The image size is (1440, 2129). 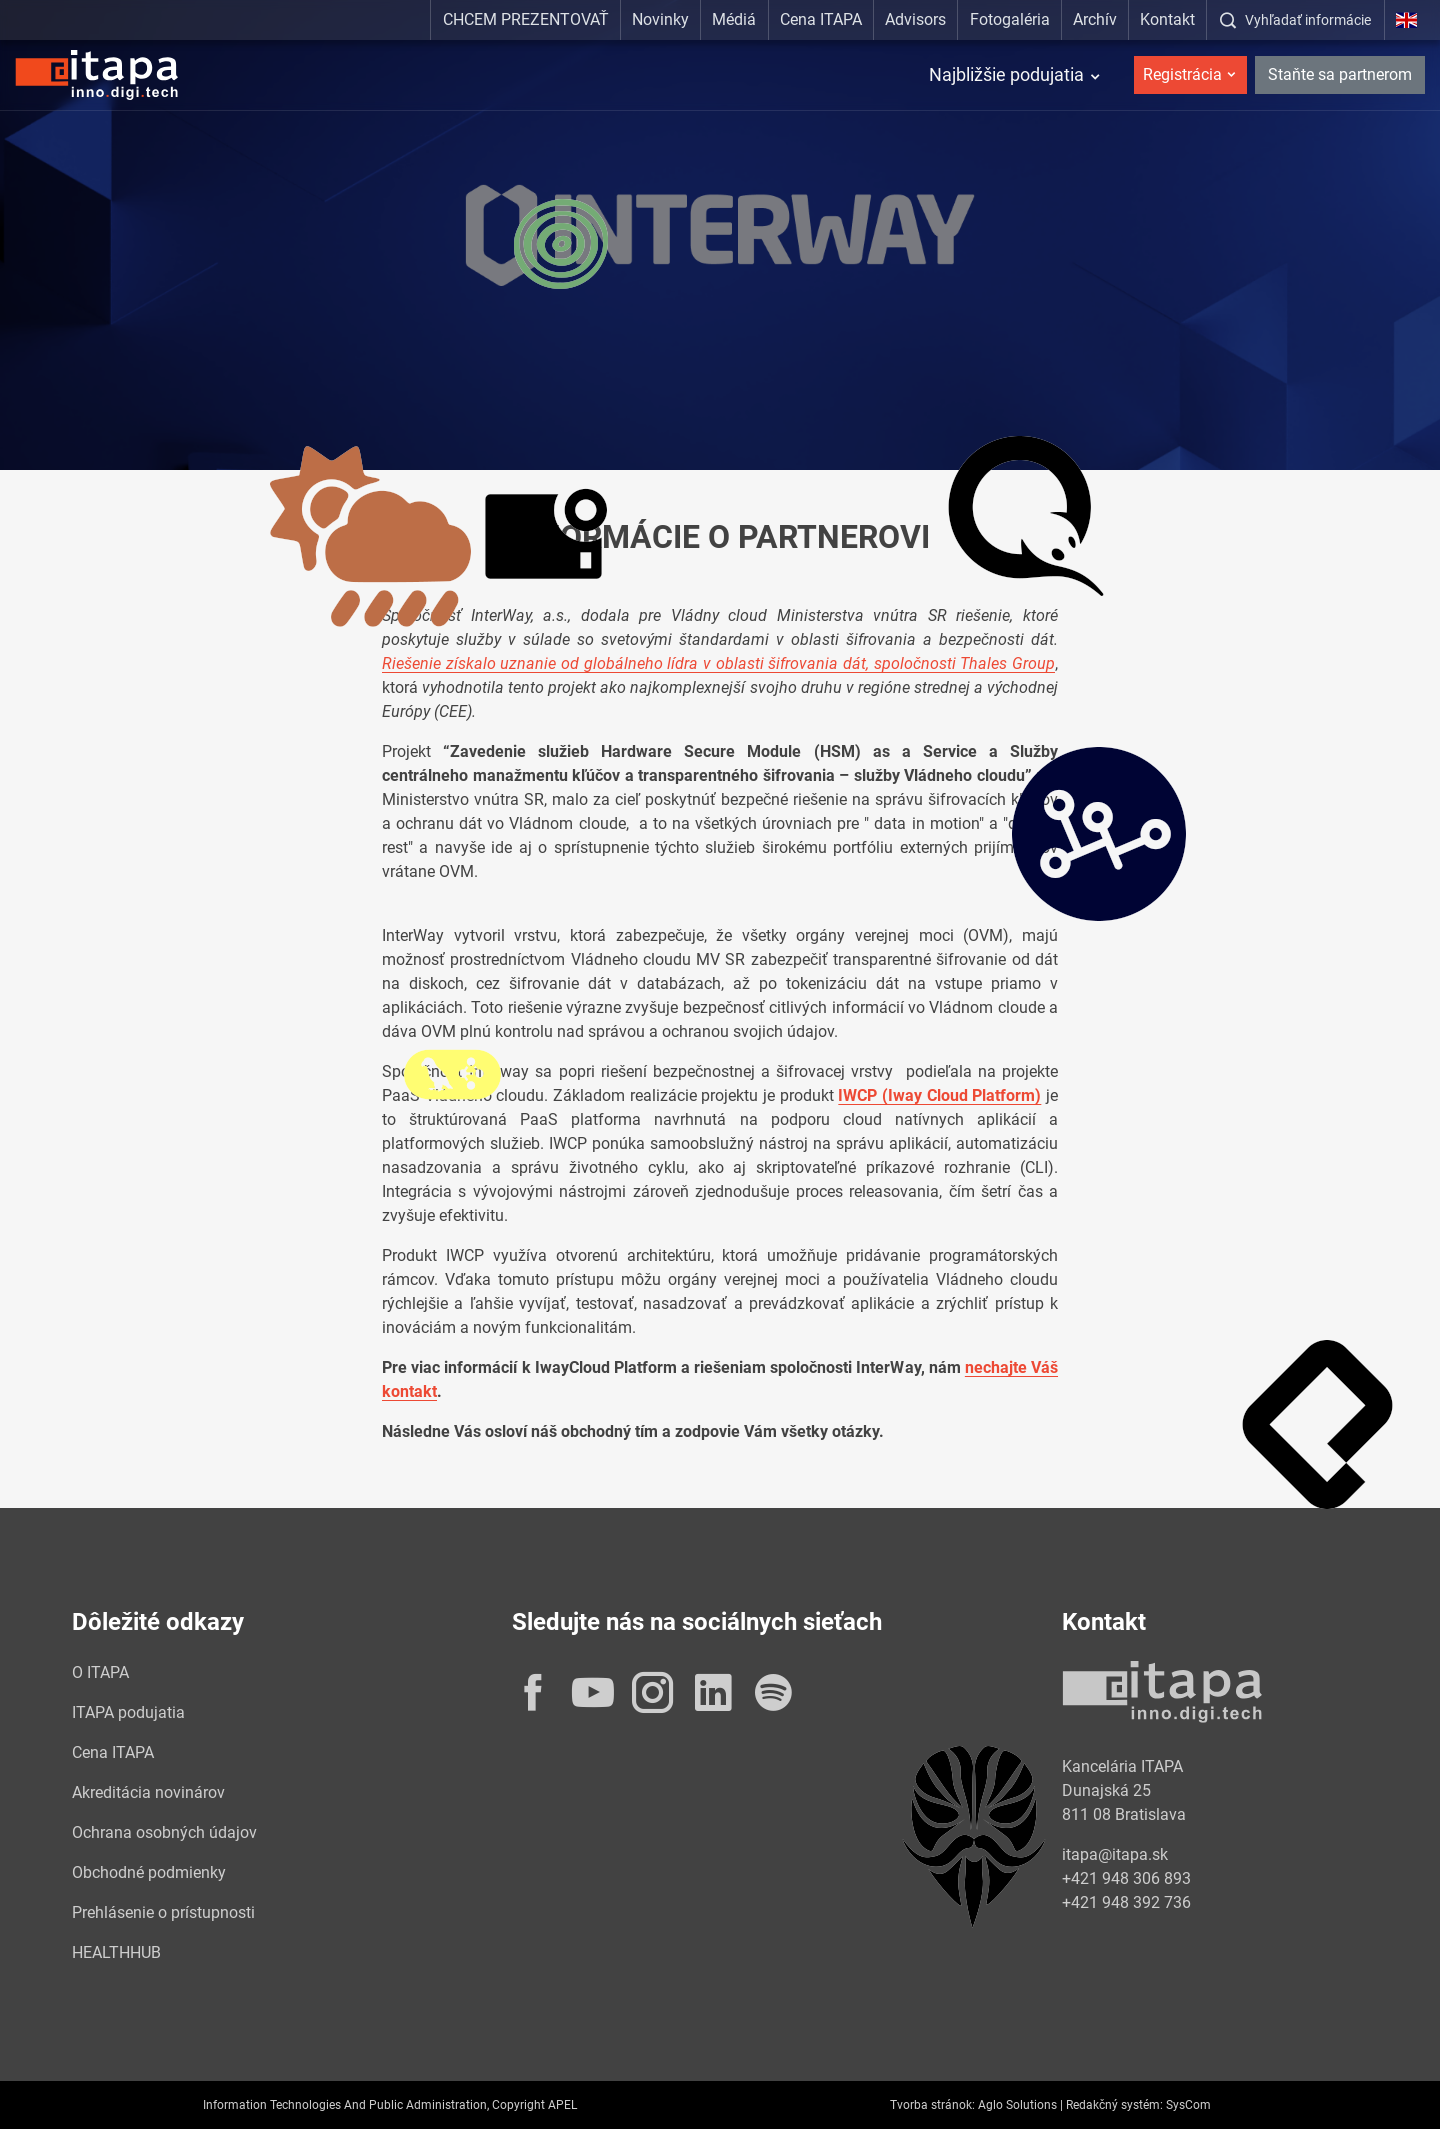 I want to click on LangGraph platform or integration, so click(x=452, y=1074).